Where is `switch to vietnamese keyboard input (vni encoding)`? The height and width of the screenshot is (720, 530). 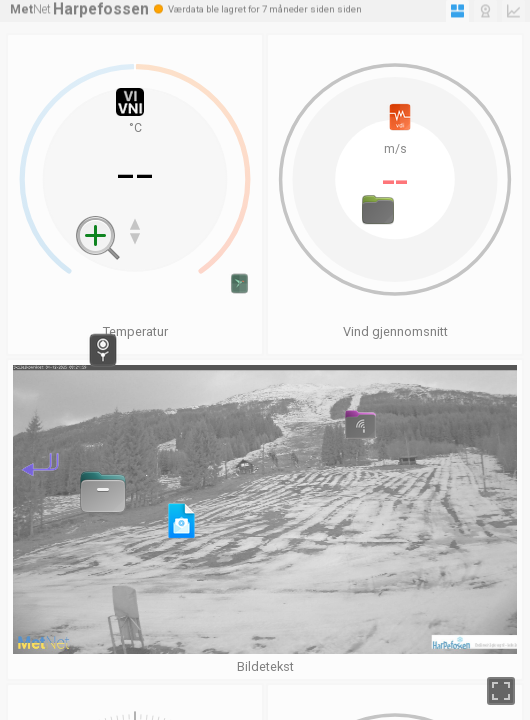 switch to vietnamese keyboard input (vni encoding) is located at coordinates (130, 102).